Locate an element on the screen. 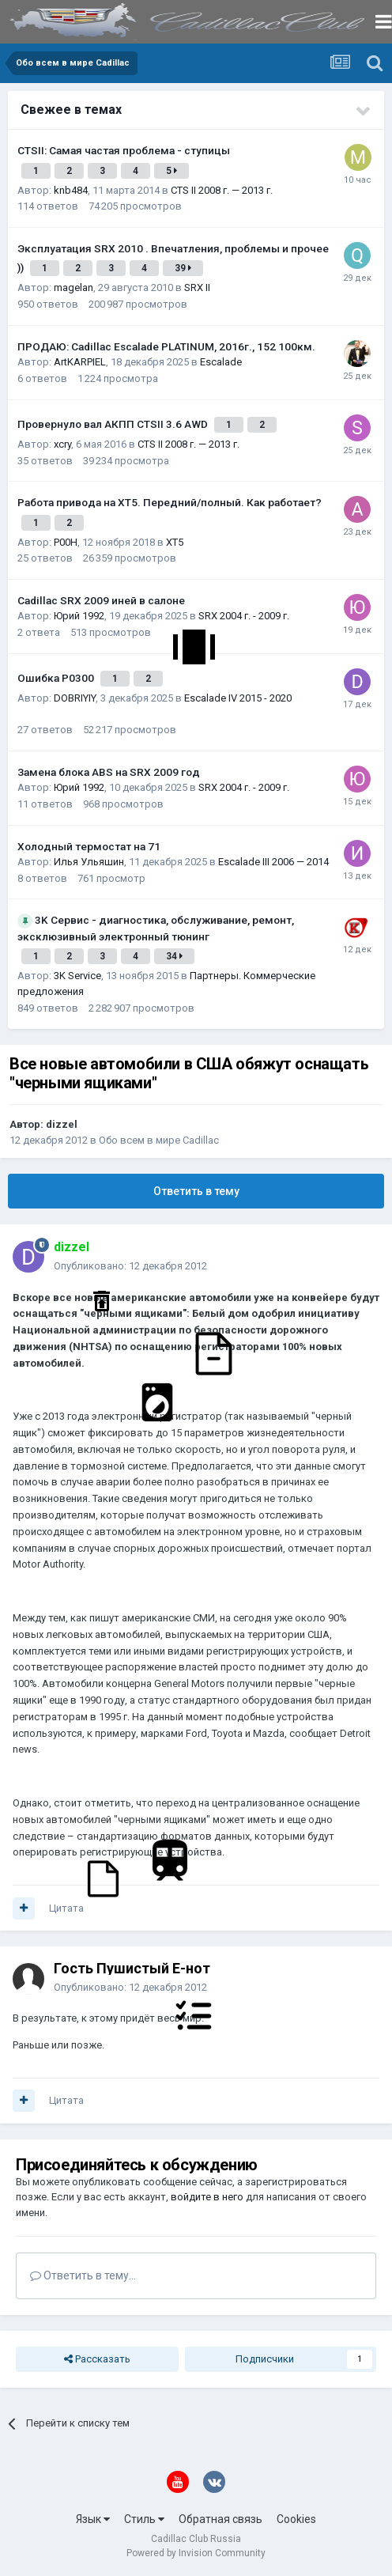 The image size is (392, 2576). restore a deleted item from trash is located at coordinates (102, 1301).